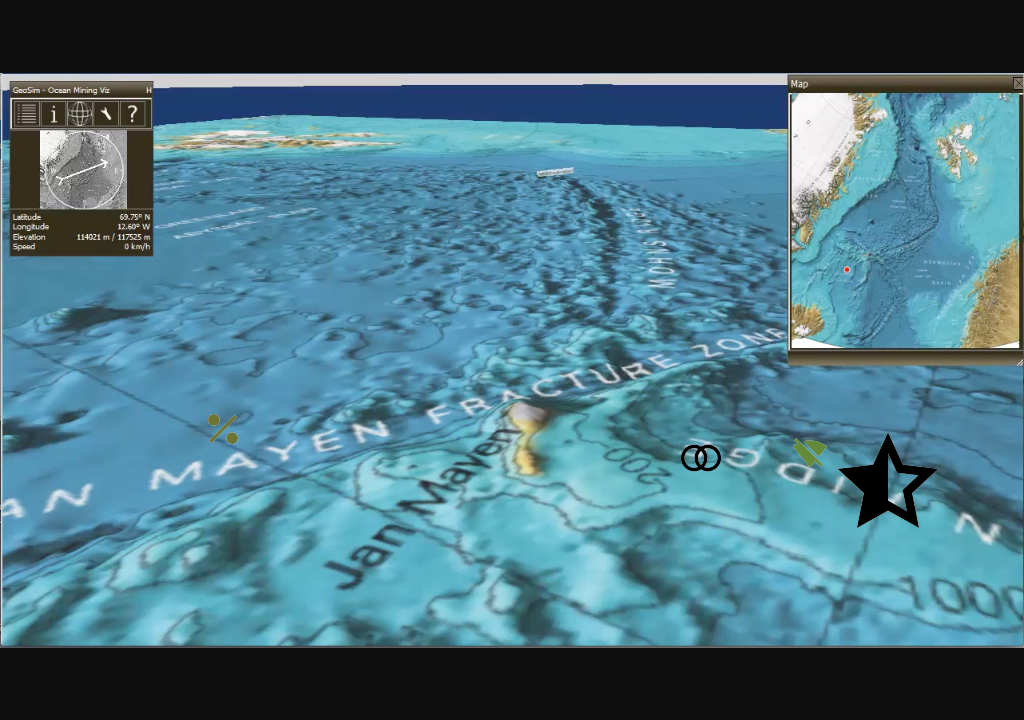 The height and width of the screenshot is (720, 1024). I want to click on pay with mastercard, so click(701, 458).